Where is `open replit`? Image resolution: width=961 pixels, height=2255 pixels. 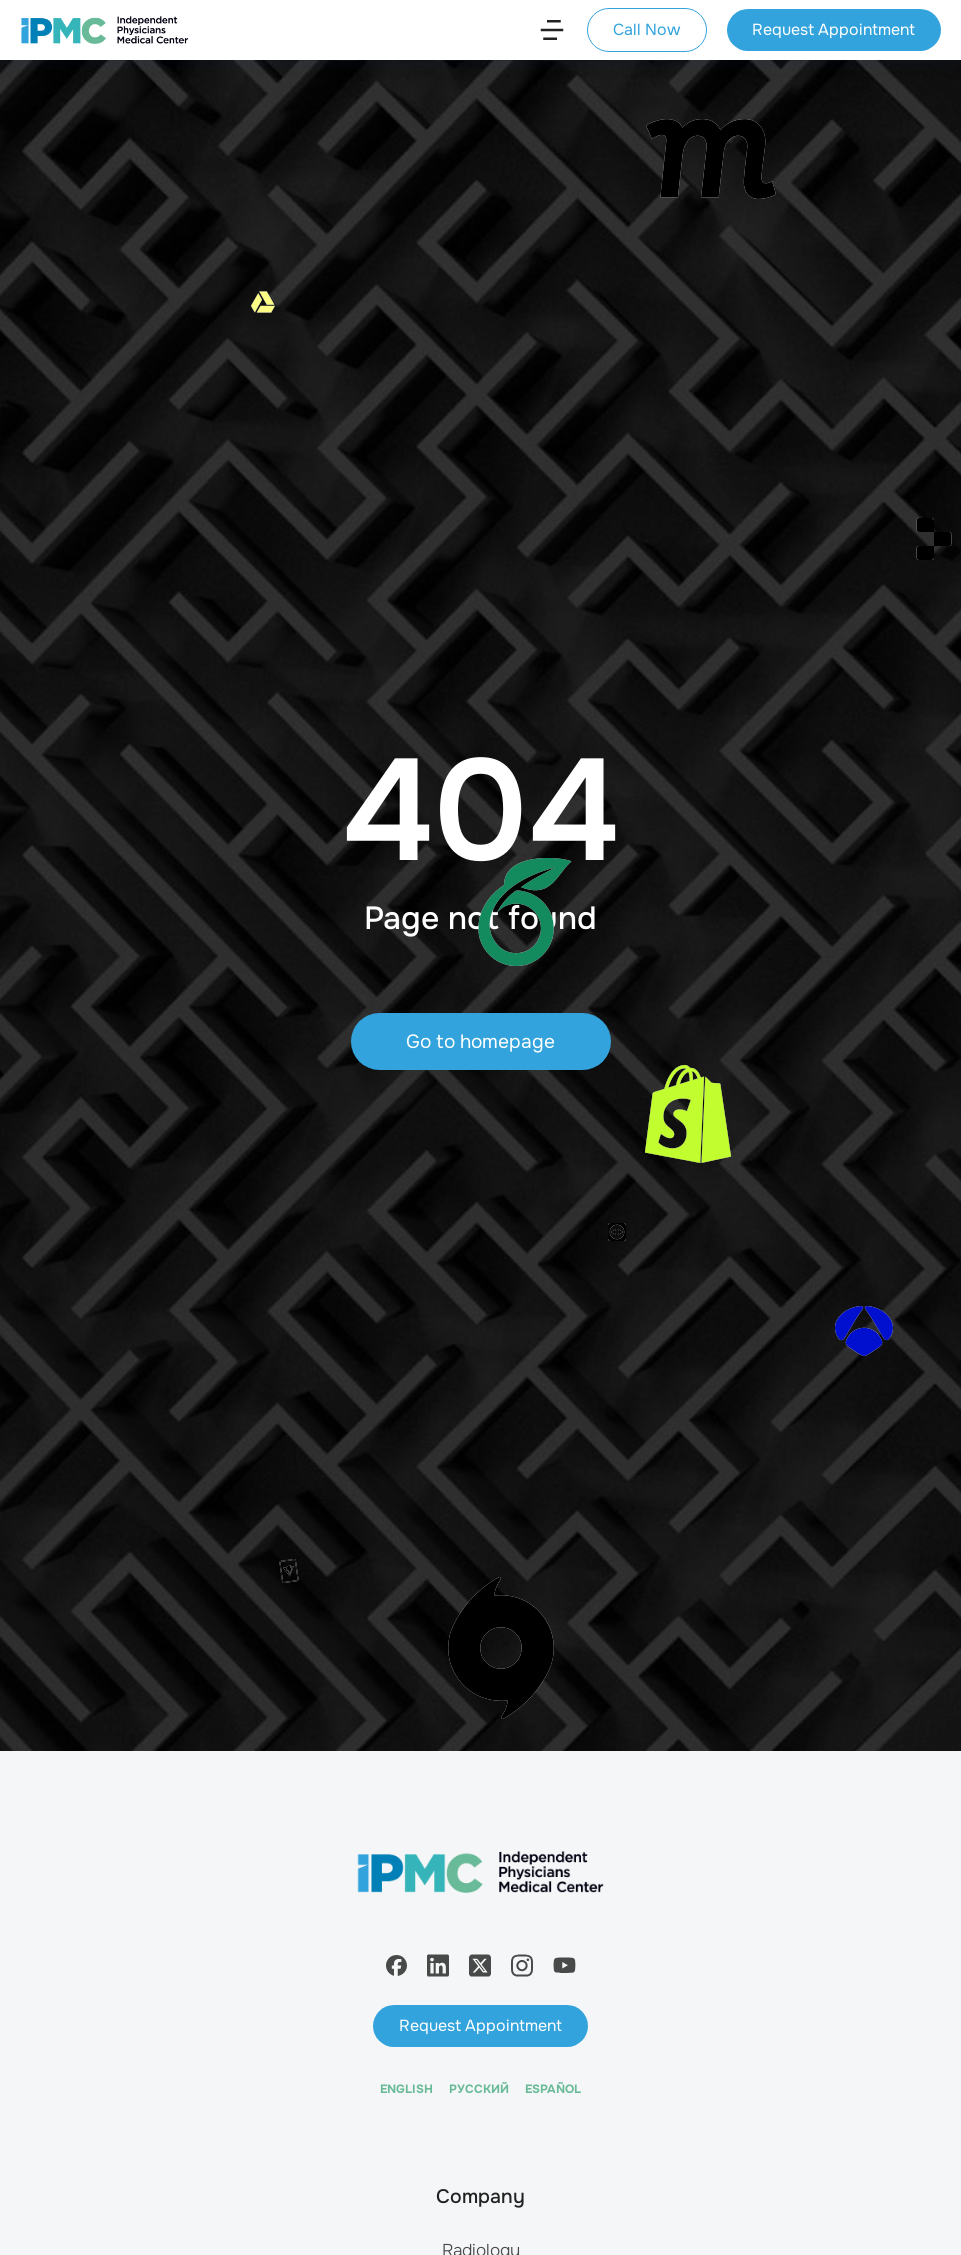
open replit is located at coordinates (934, 539).